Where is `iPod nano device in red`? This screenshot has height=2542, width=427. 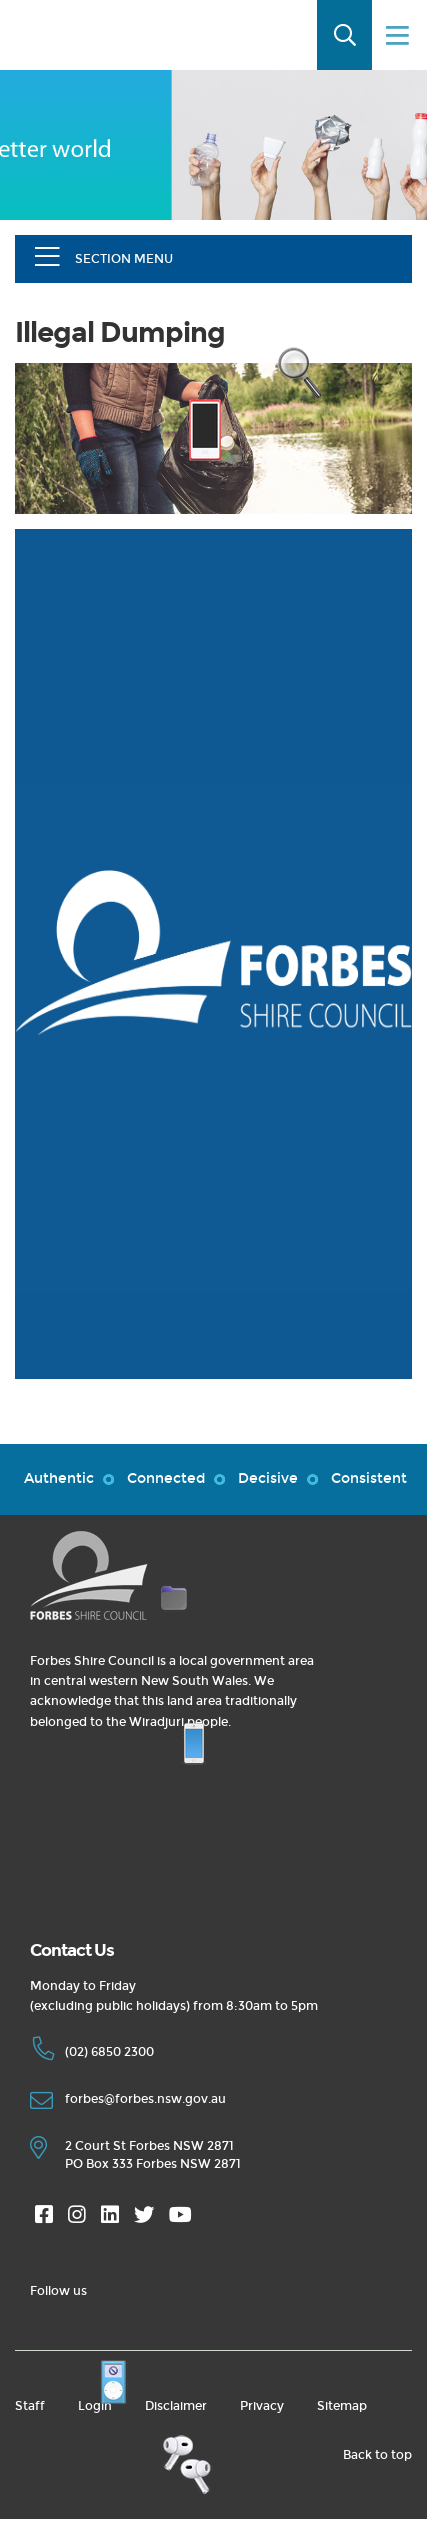
iPod nano device in red is located at coordinates (205, 430).